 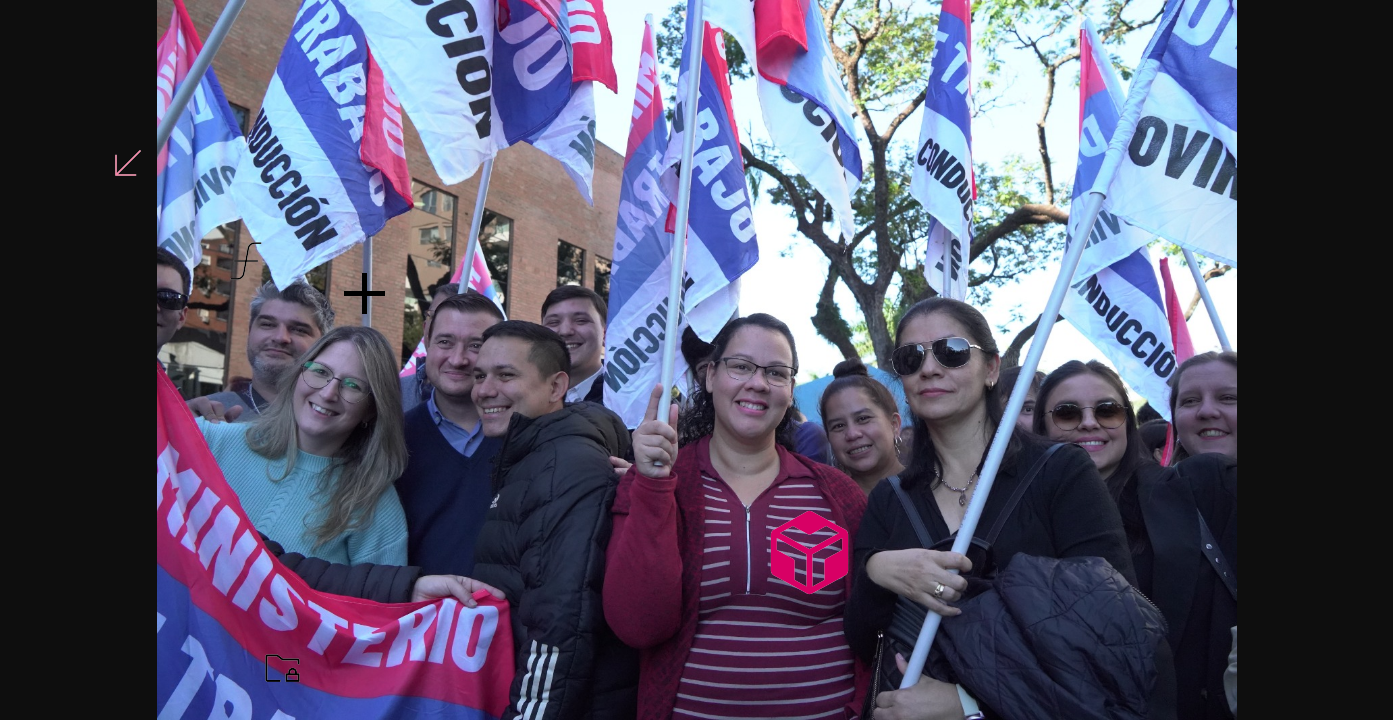 I want to click on open codesandbox development environment, so click(x=809, y=552).